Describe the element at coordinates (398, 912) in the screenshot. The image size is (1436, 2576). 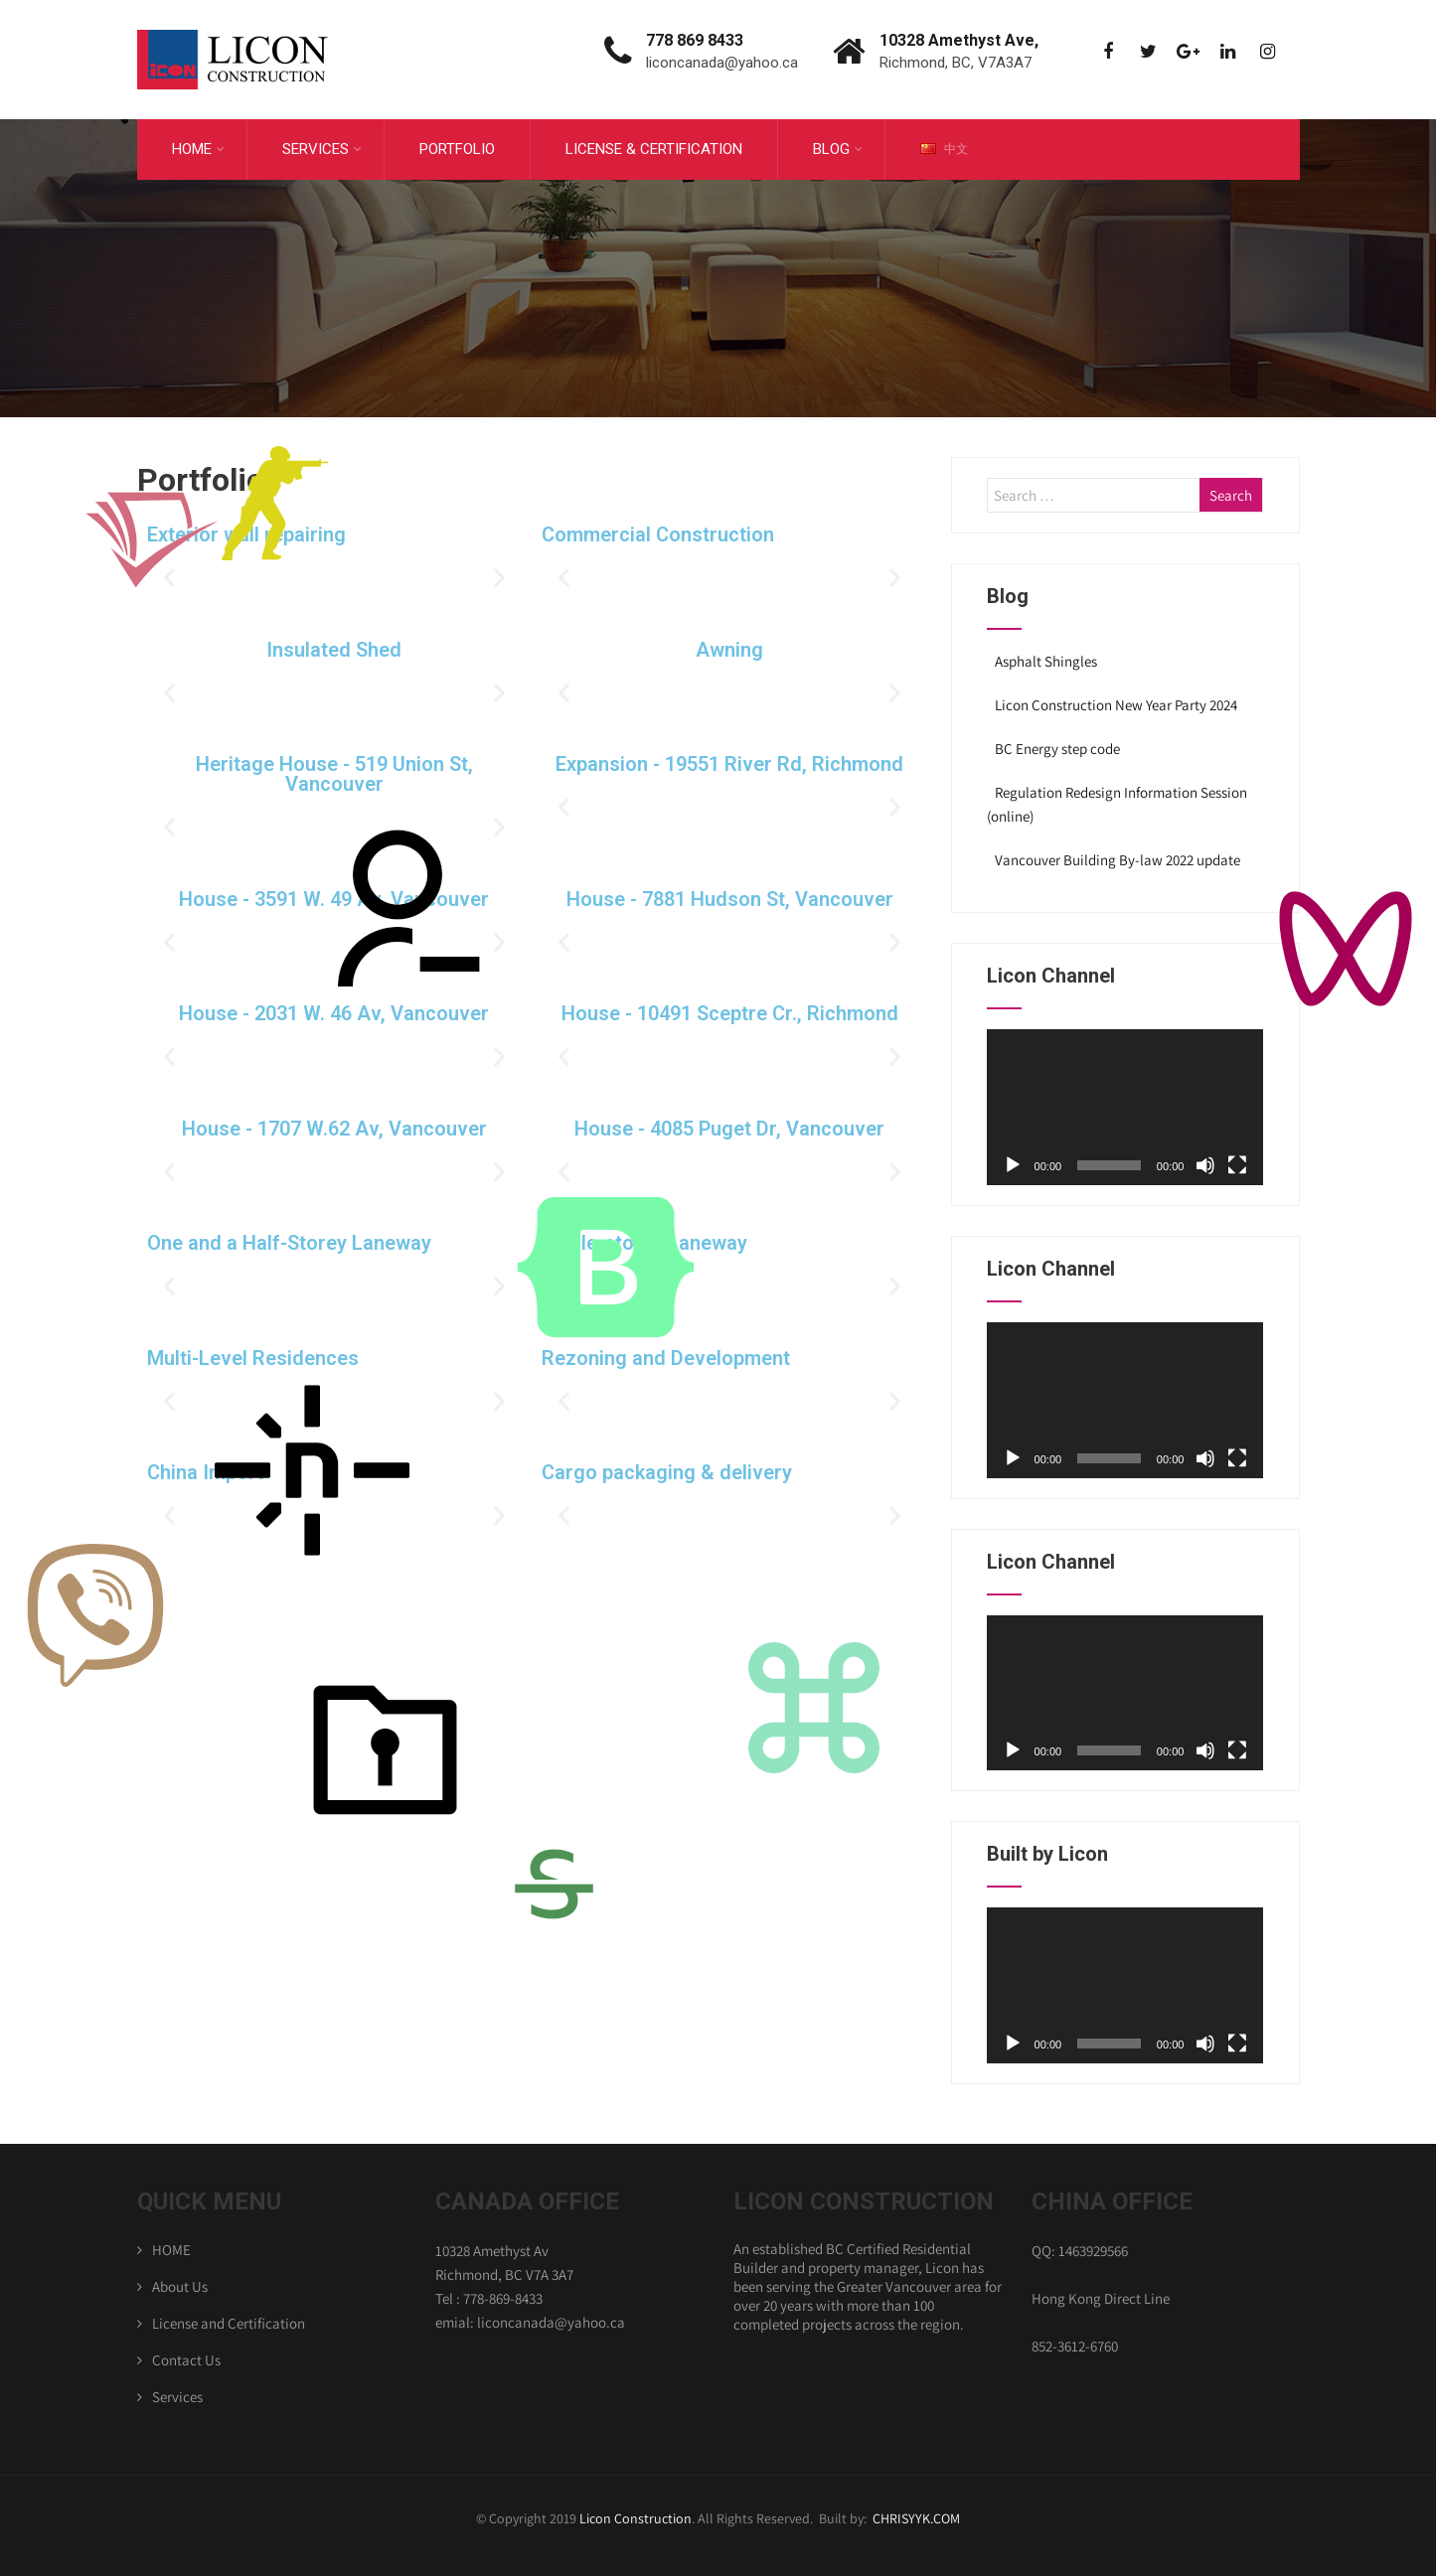
I see `remove a user or contact` at that location.